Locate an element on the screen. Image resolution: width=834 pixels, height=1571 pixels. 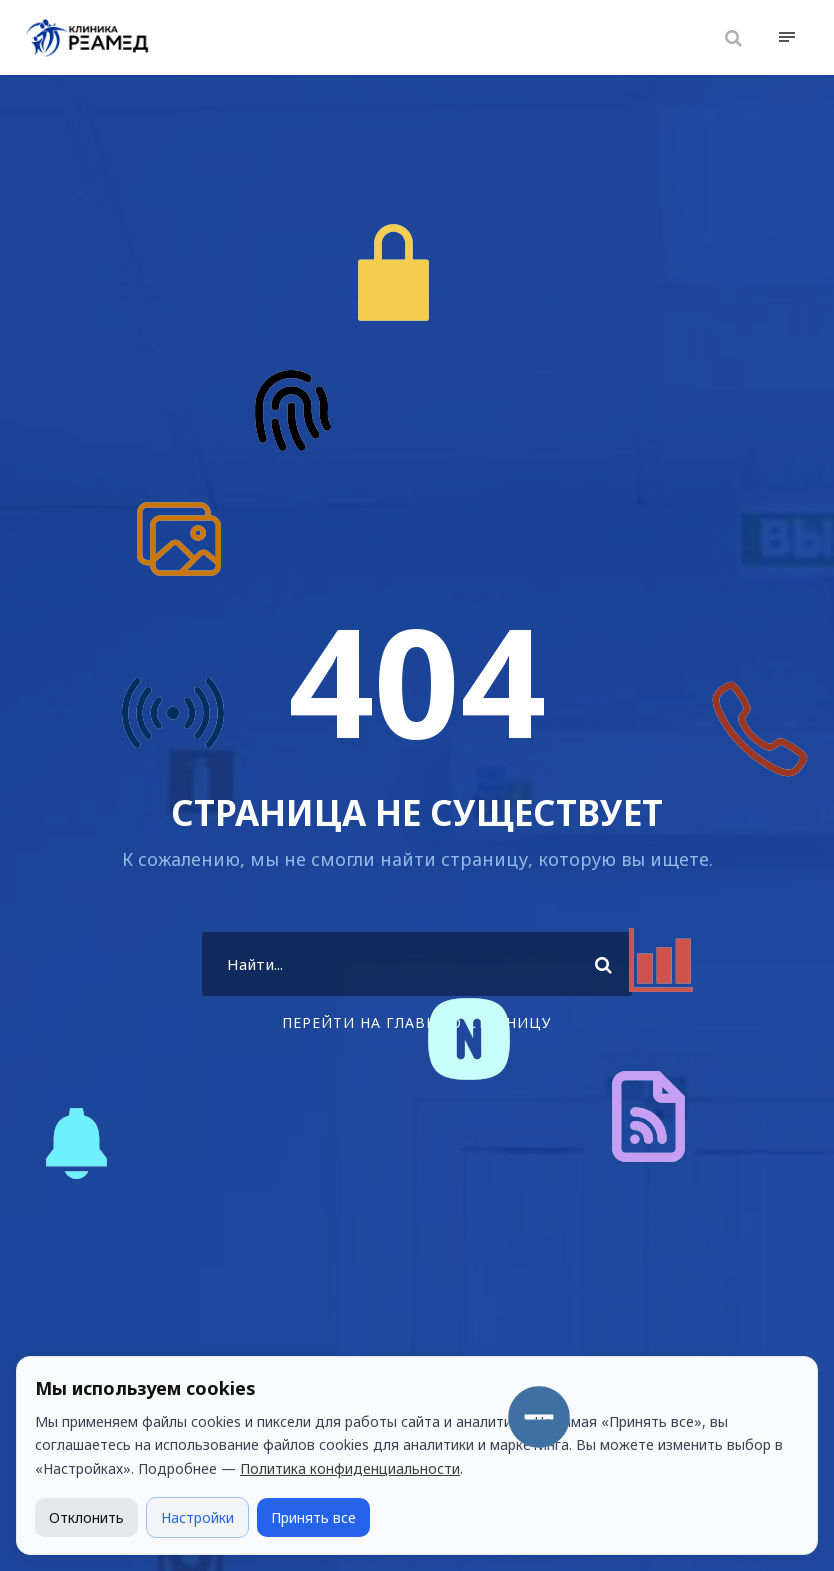
view photo gallery is located at coordinates (179, 539).